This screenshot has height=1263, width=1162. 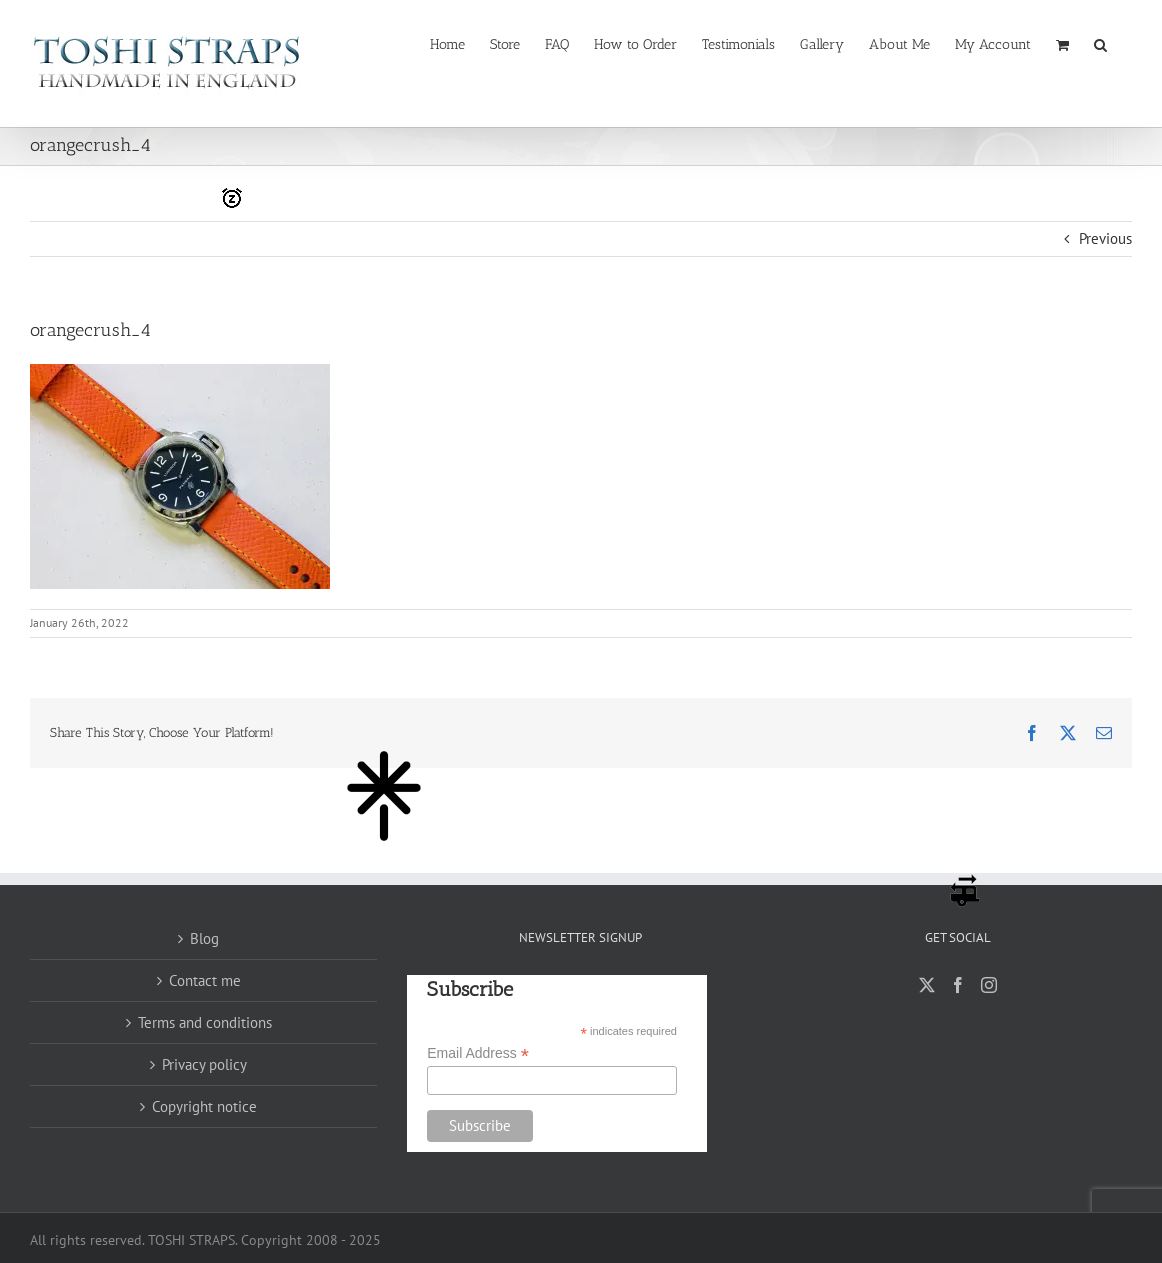 What do you see at coordinates (963, 890) in the screenshot?
I see `indicates RV hookup availability at a location` at bounding box center [963, 890].